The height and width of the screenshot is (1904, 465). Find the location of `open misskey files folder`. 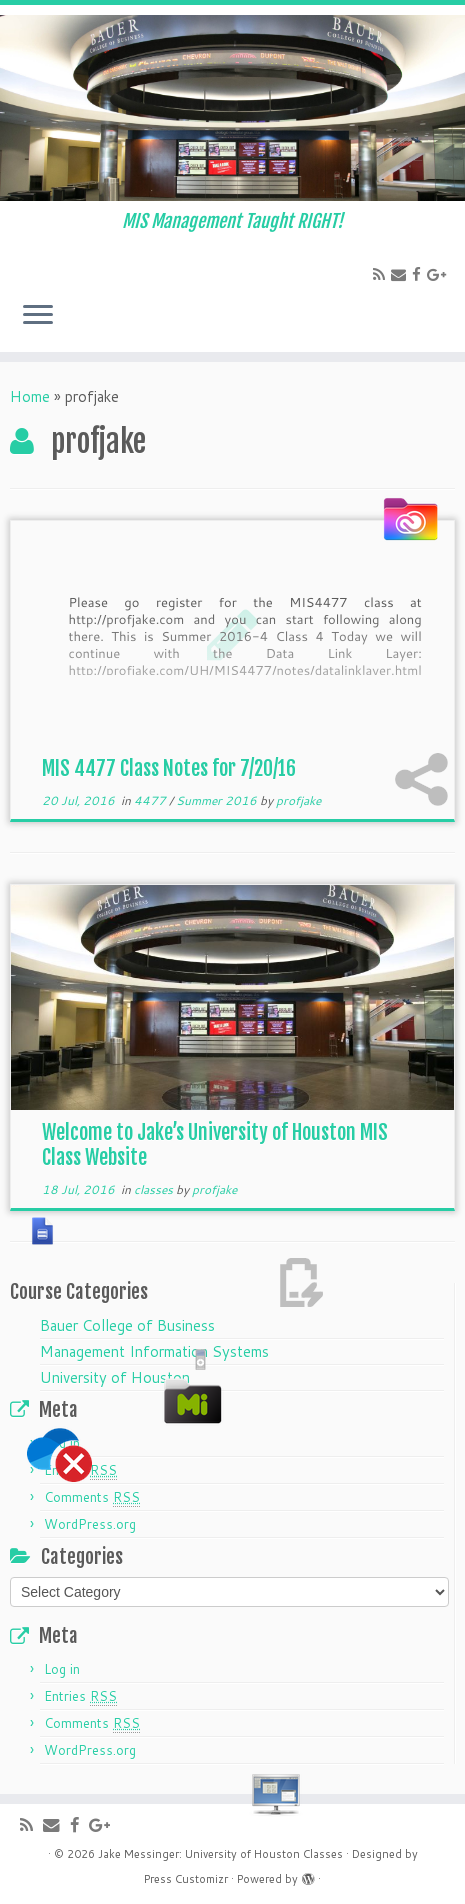

open misskey files folder is located at coordinates (192, 1402).